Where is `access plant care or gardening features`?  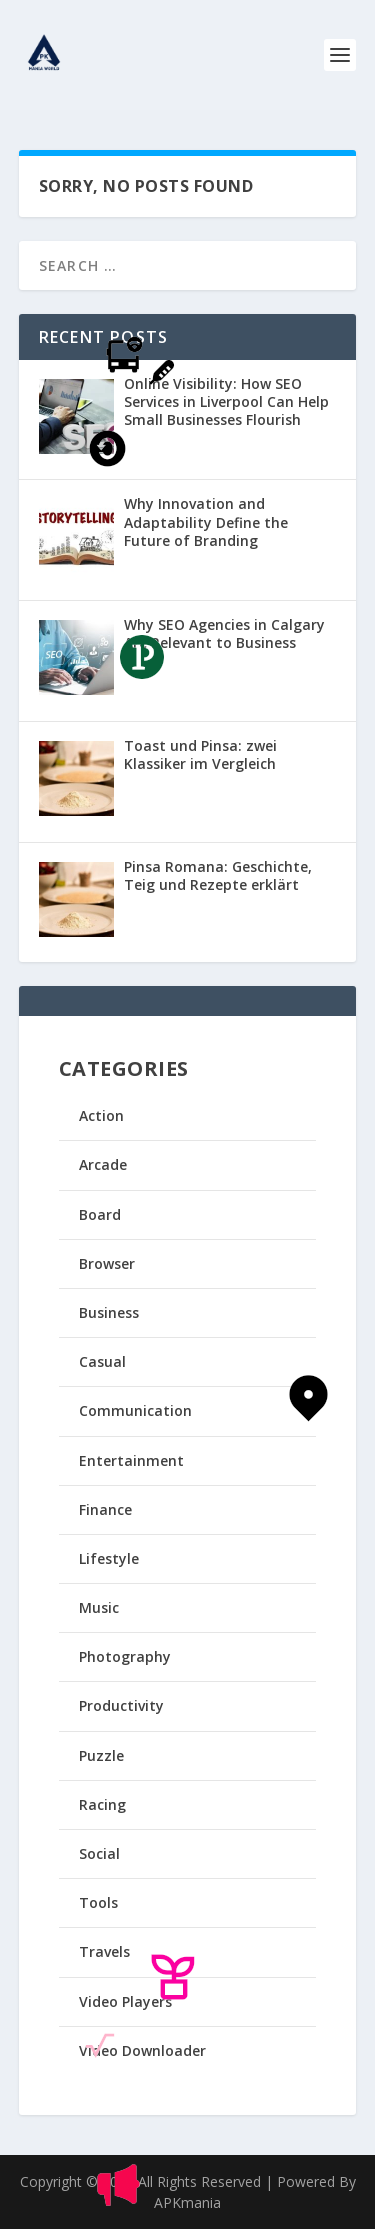
access plant care or gardening features is located at coordinates (174, 1977).